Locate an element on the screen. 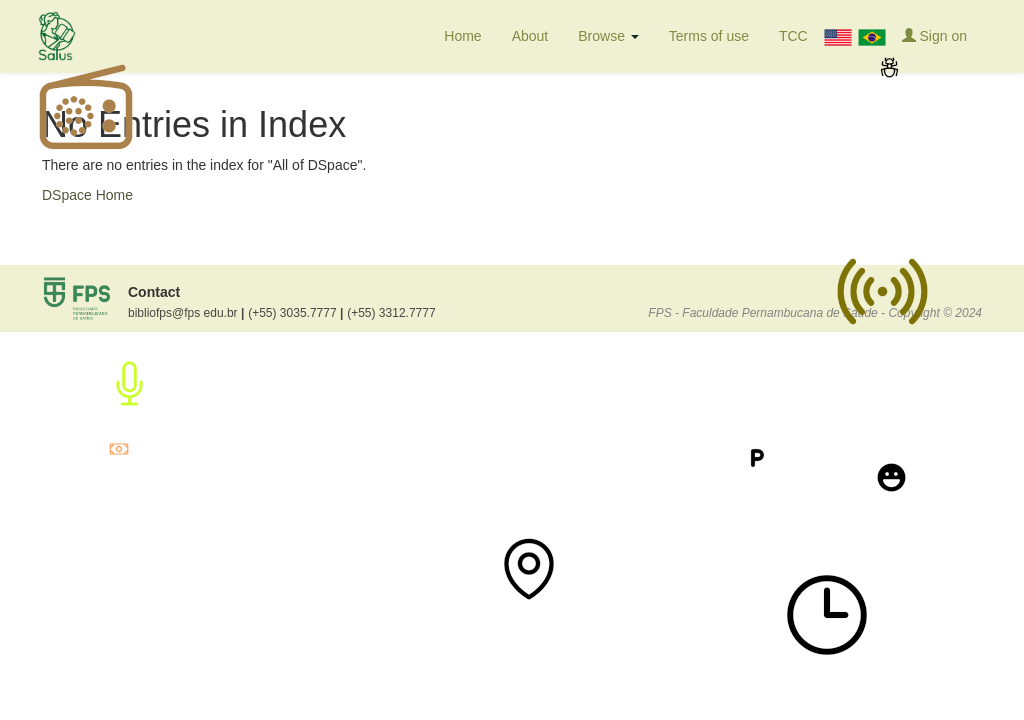 This screenshot has height=720, width=1024. view time or clock settings is located at coordinates (827, 615).